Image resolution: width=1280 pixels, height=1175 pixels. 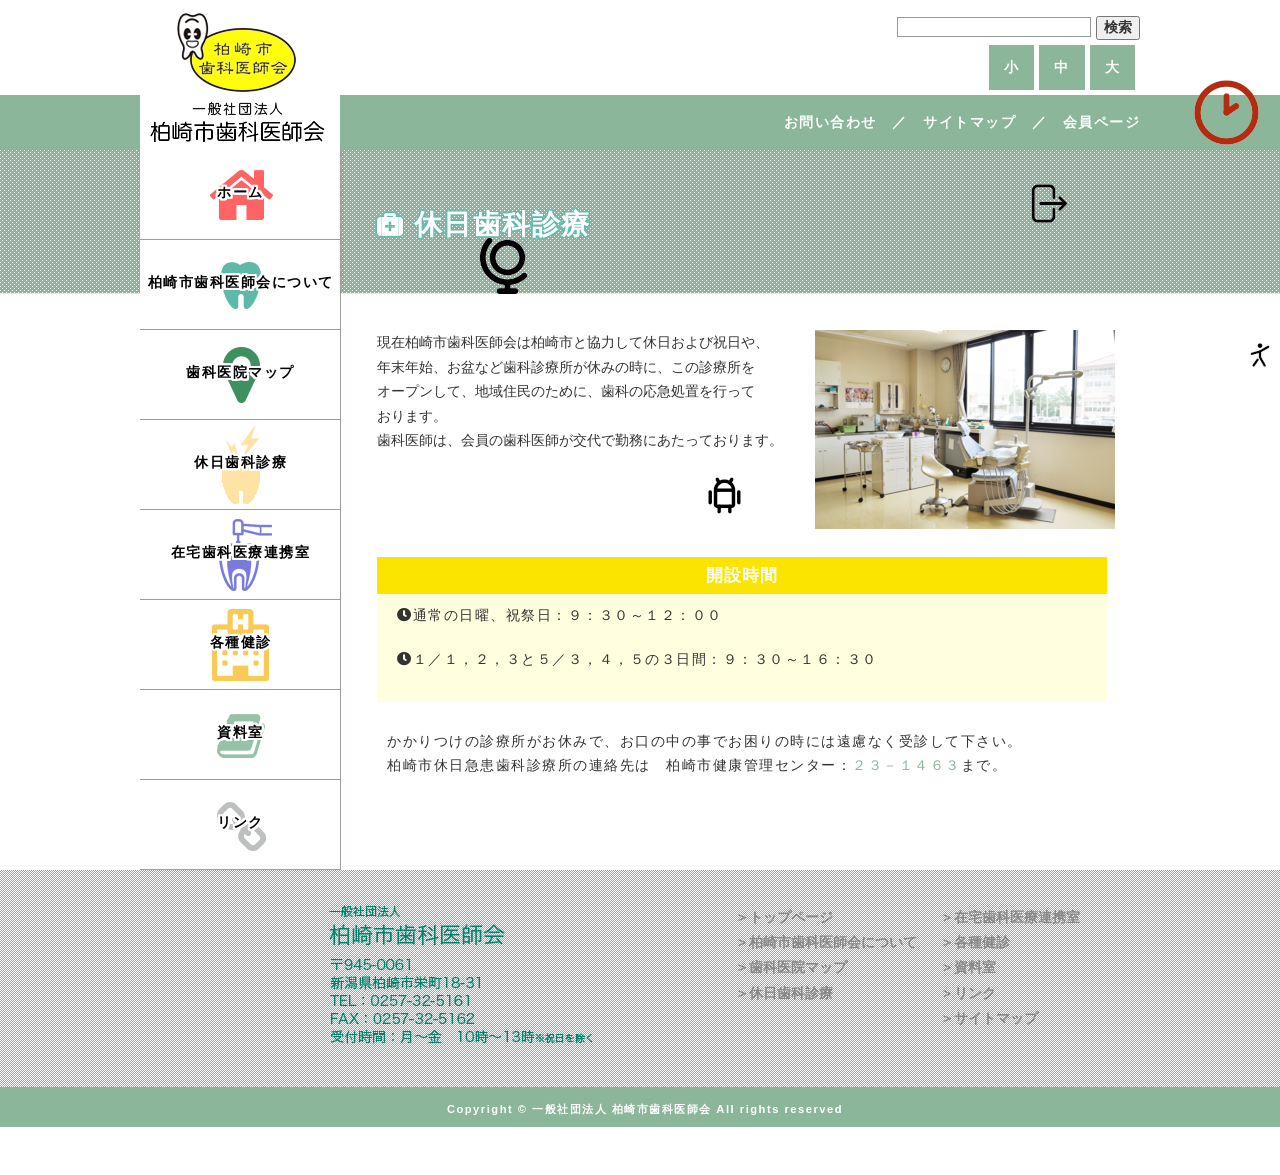 I want to click on android device or app indicator, so click(x=724, y=495).